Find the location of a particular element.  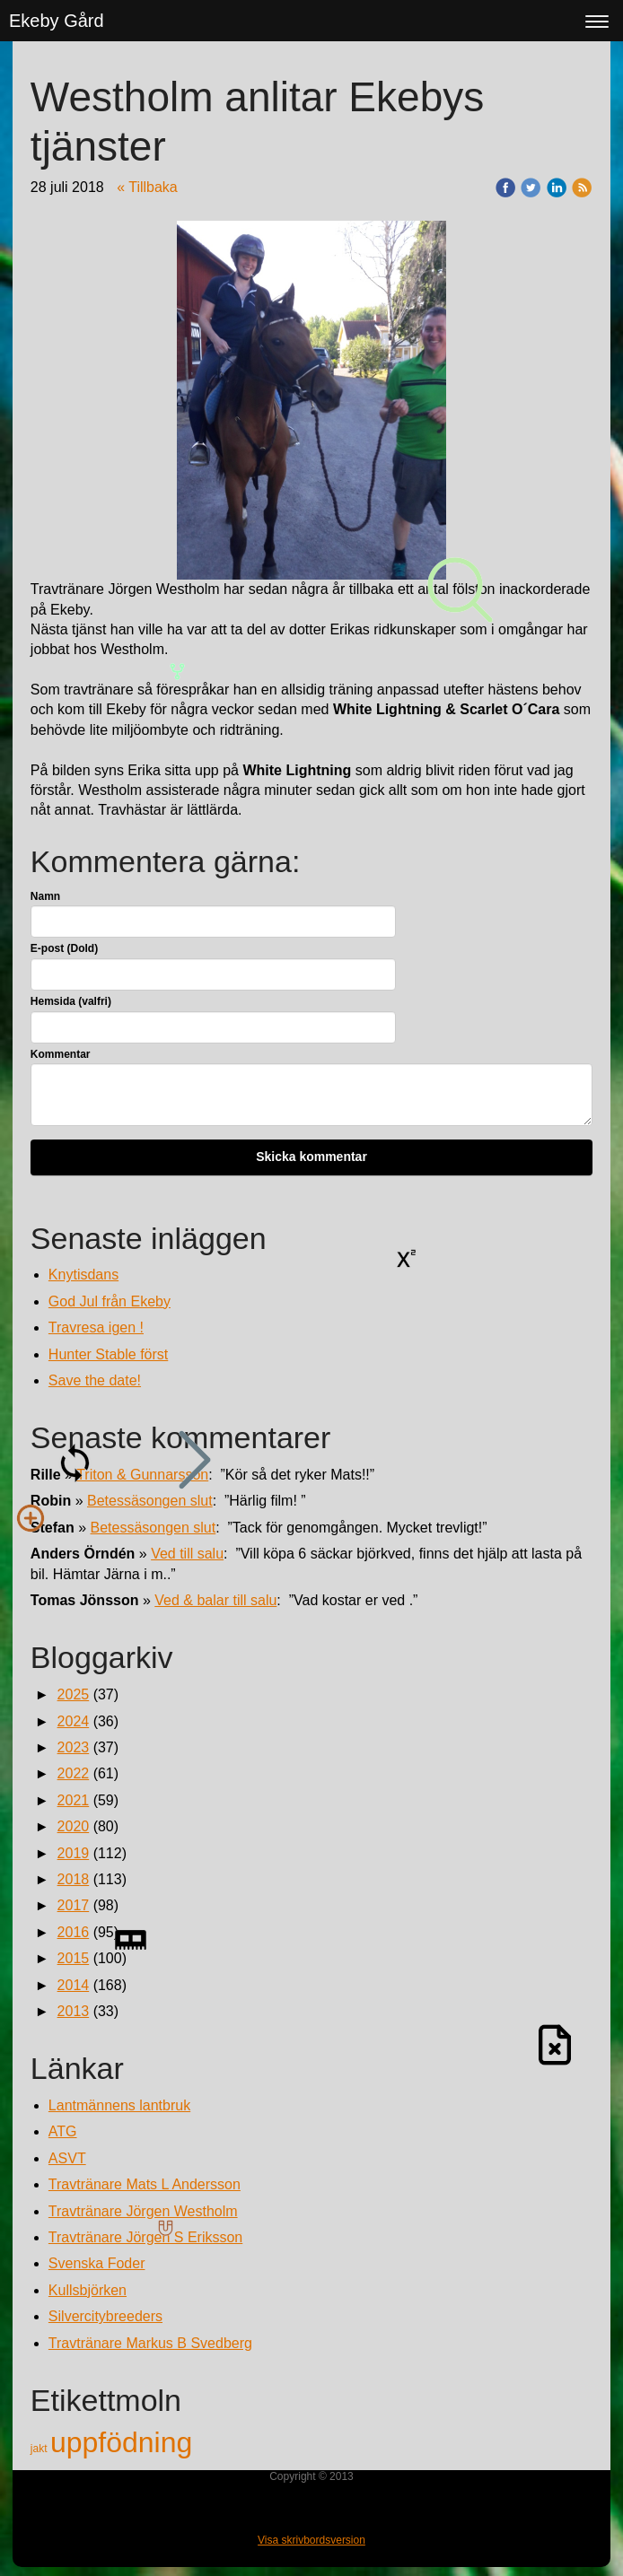

activate magnetic snap or alignment tool is located at coordinates (165, 2227).